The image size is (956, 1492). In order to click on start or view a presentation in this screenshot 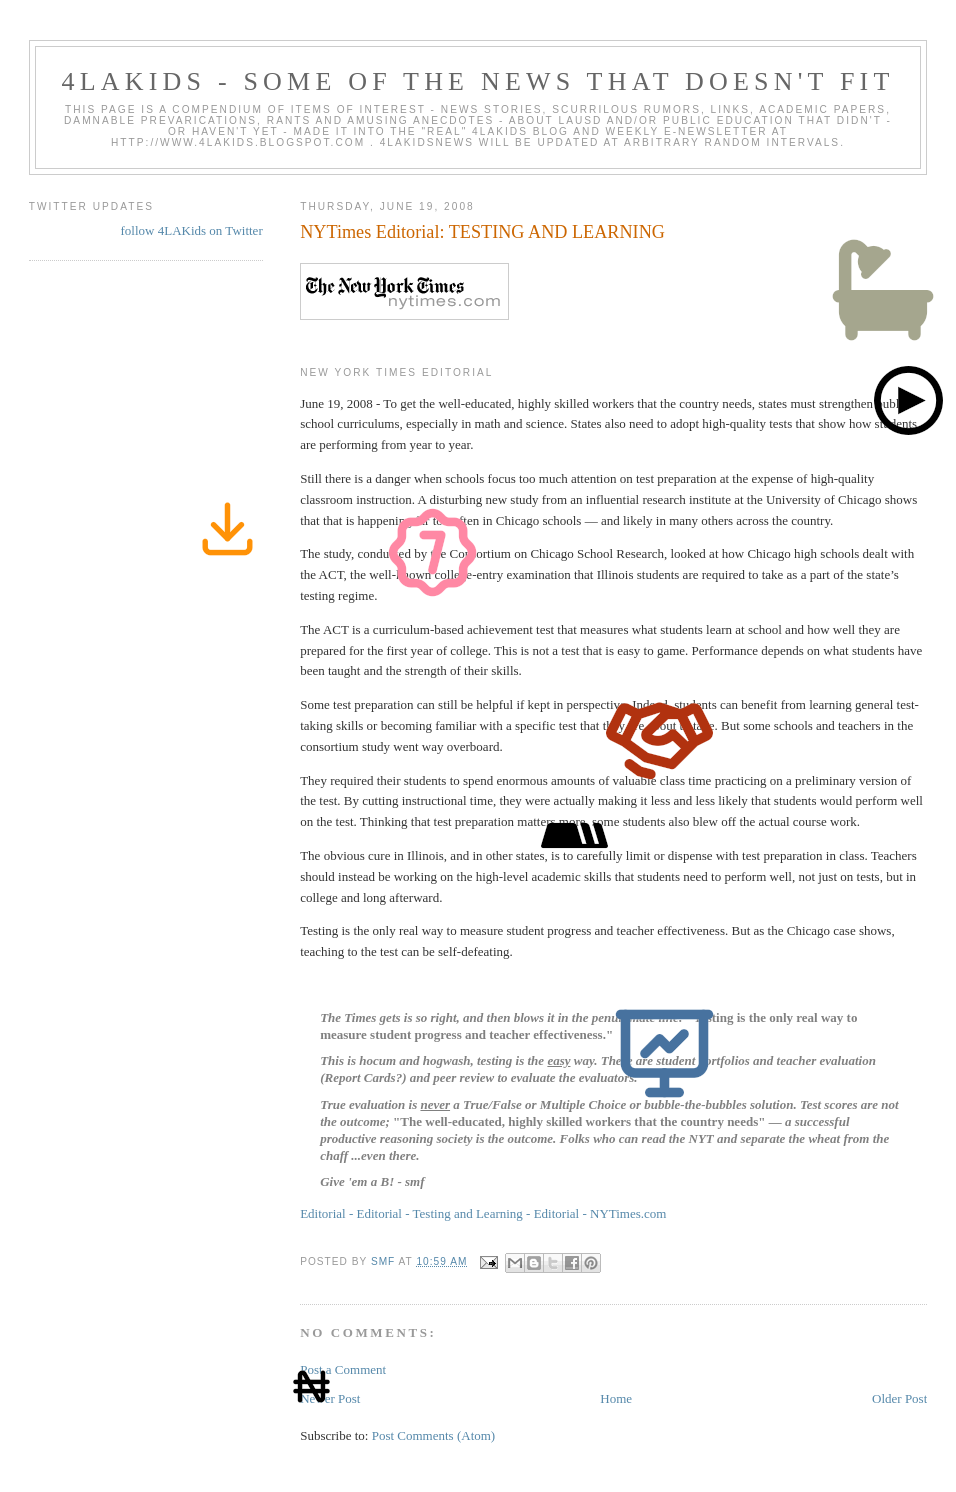, I will do `click(664, 1053)`.